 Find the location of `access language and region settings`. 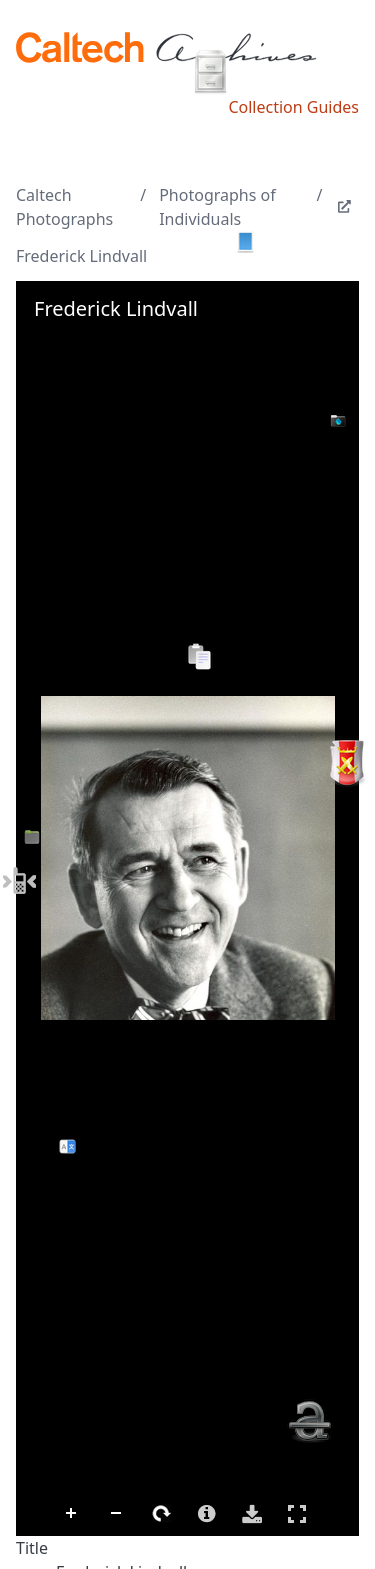

access language and region settings is located at coordinates (67, 1146).